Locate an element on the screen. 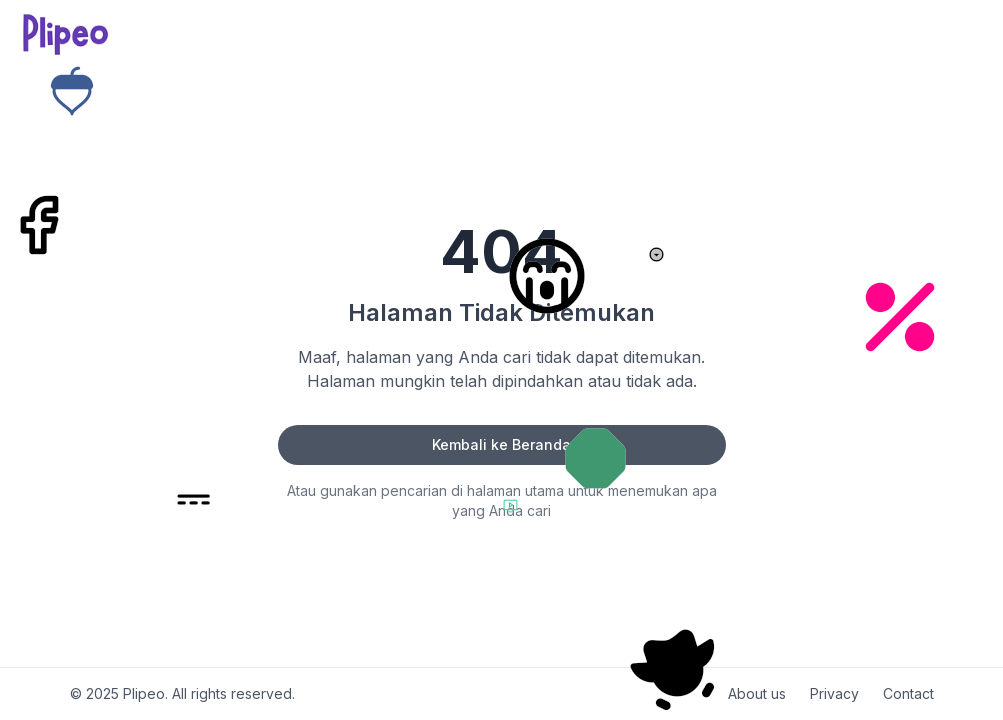 Image resolution: width=1003 pixels, height=720 pixels. expand dropdown menu or options is located at coordinates (656, 254).